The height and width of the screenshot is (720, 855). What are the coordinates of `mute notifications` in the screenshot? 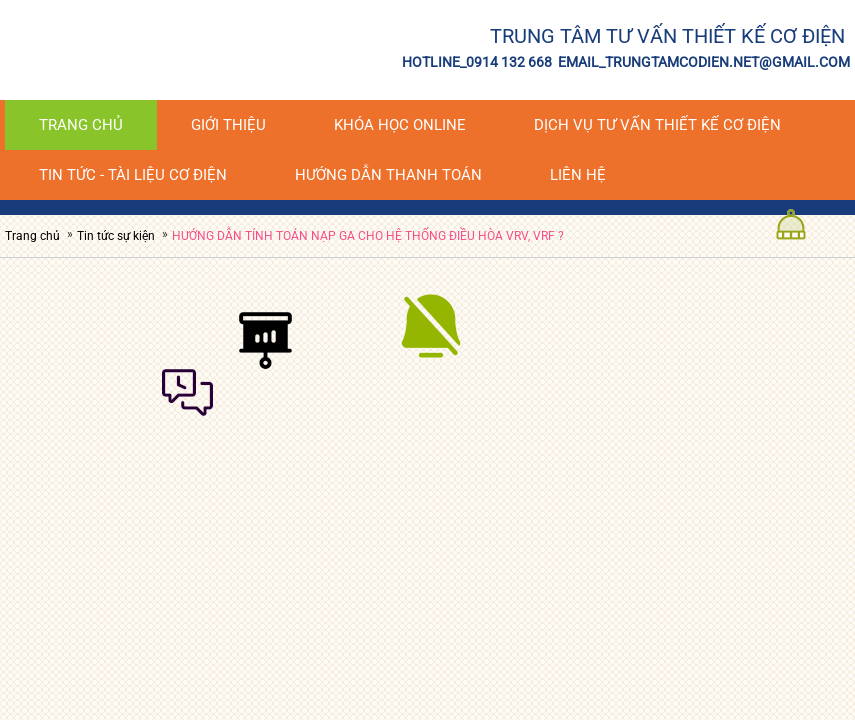 It's located at (431, 326).